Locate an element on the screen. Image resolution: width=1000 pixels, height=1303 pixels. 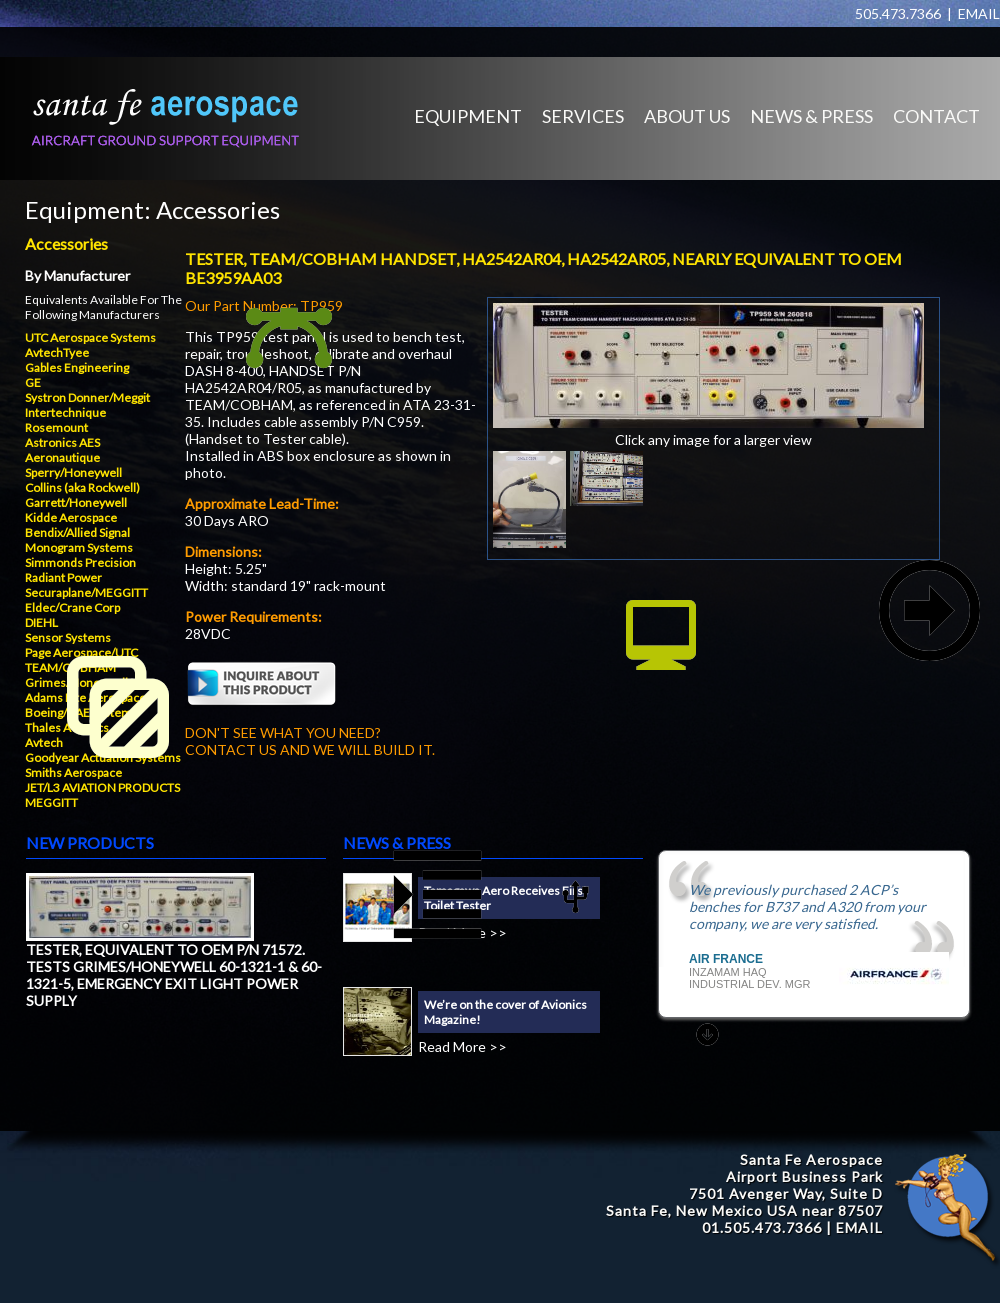
select multiple items or objects is located at coordinates (118, 707).